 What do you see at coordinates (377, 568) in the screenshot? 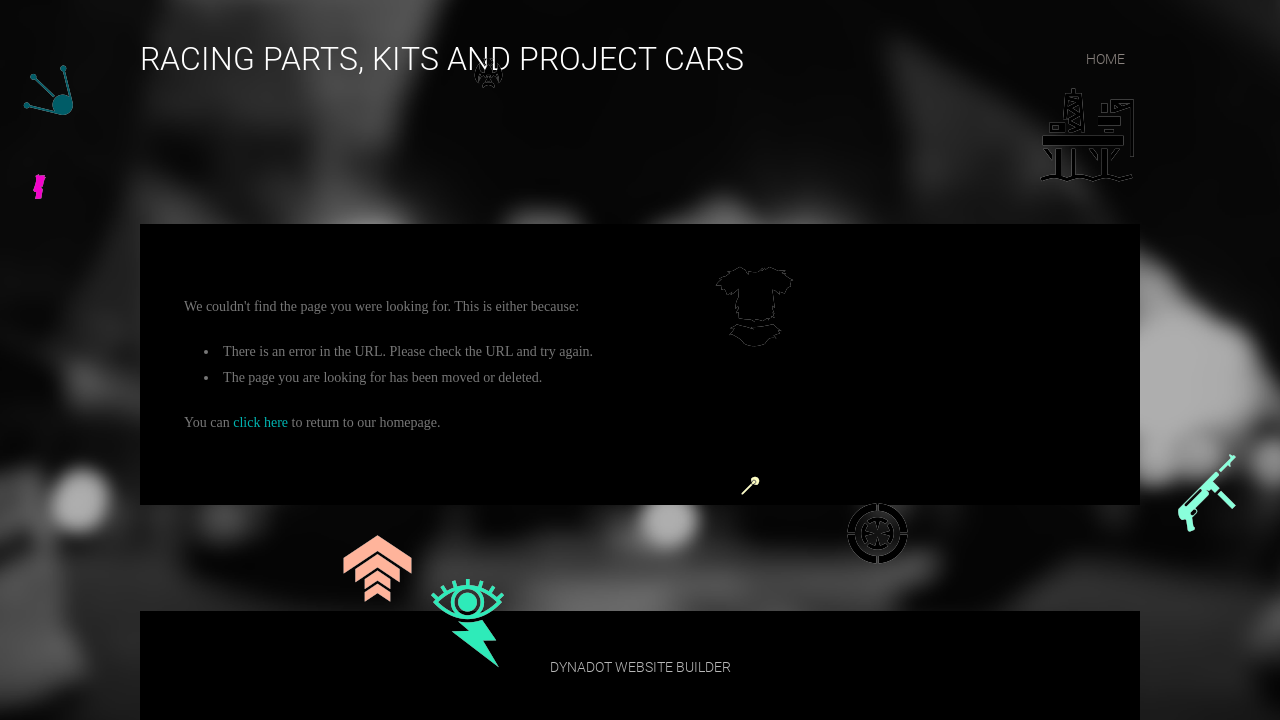
I see `upgrade your character or item` at bounding box center [377, 568].